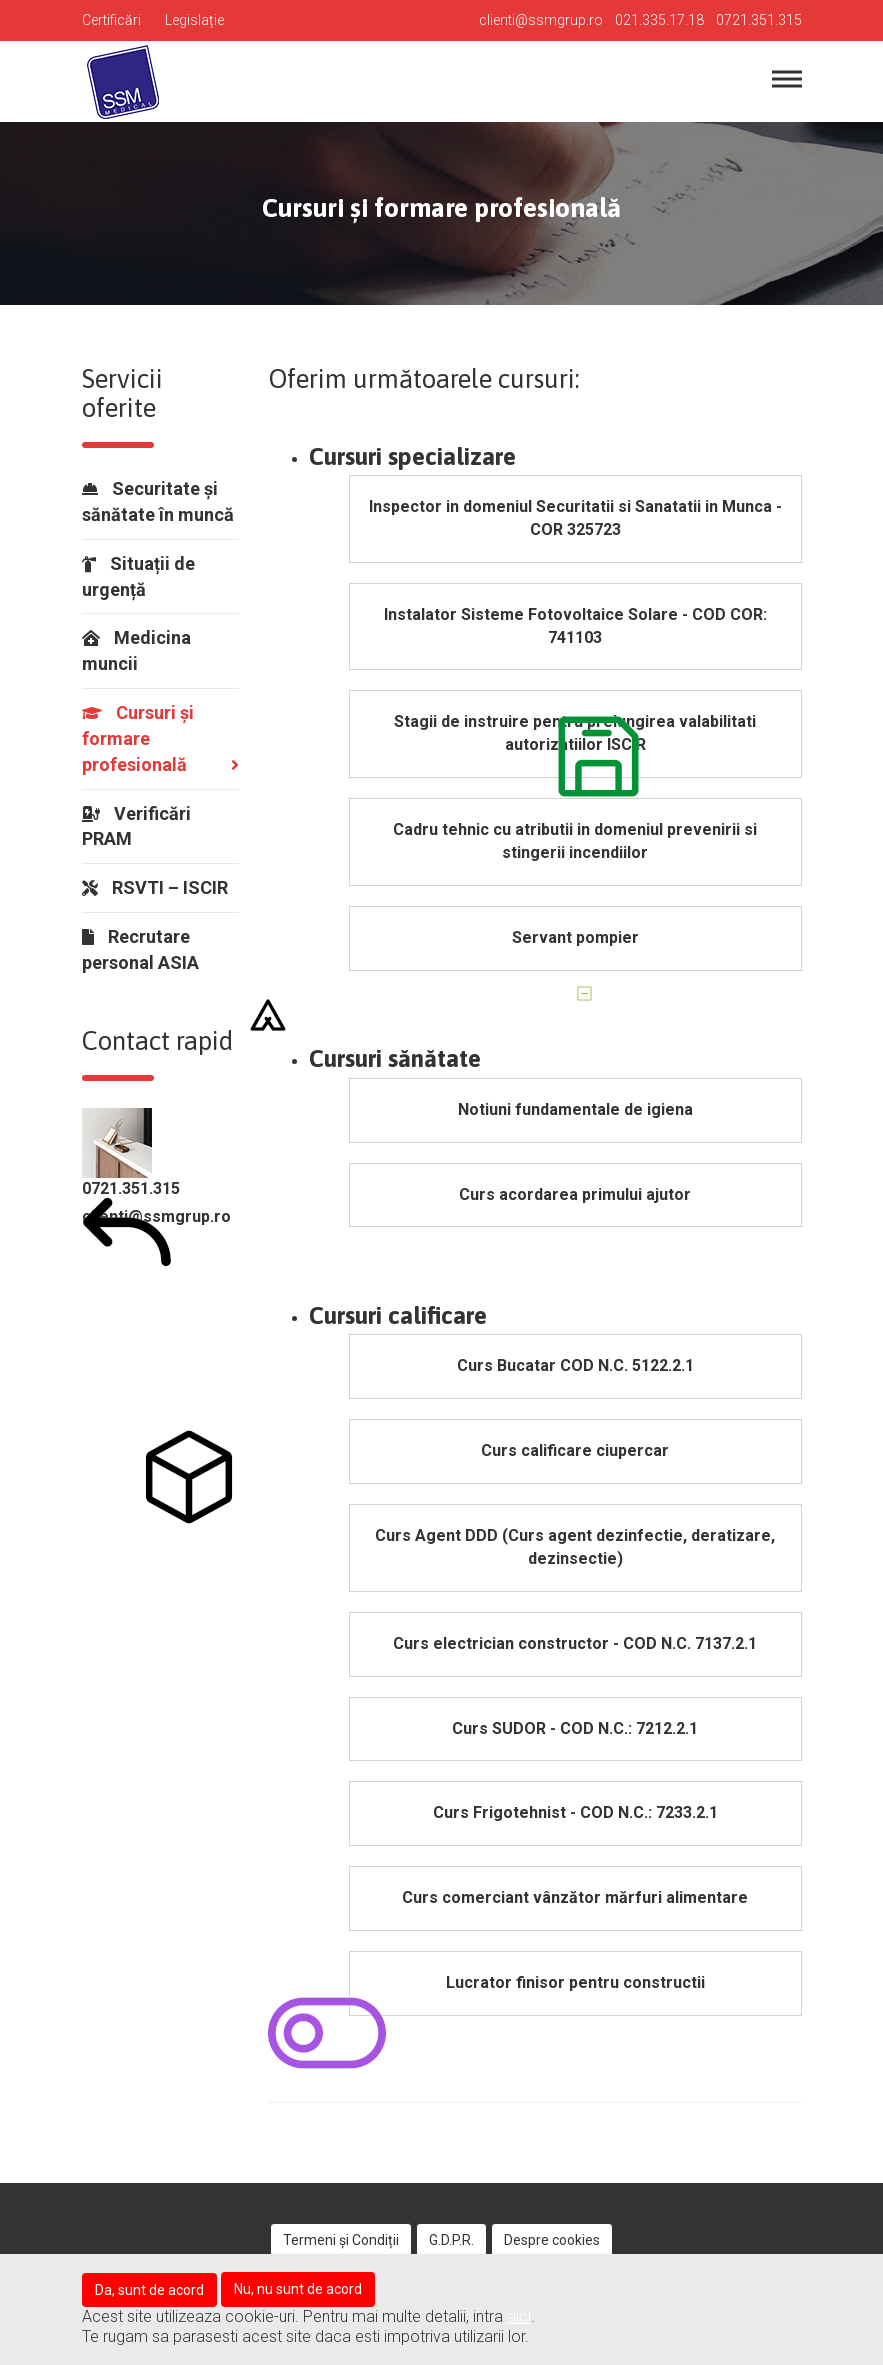 The image size is (883, 2365). Describe the element at coordinates (584, 993) in the screenshot. I see `remove or collapse an item` at that location.